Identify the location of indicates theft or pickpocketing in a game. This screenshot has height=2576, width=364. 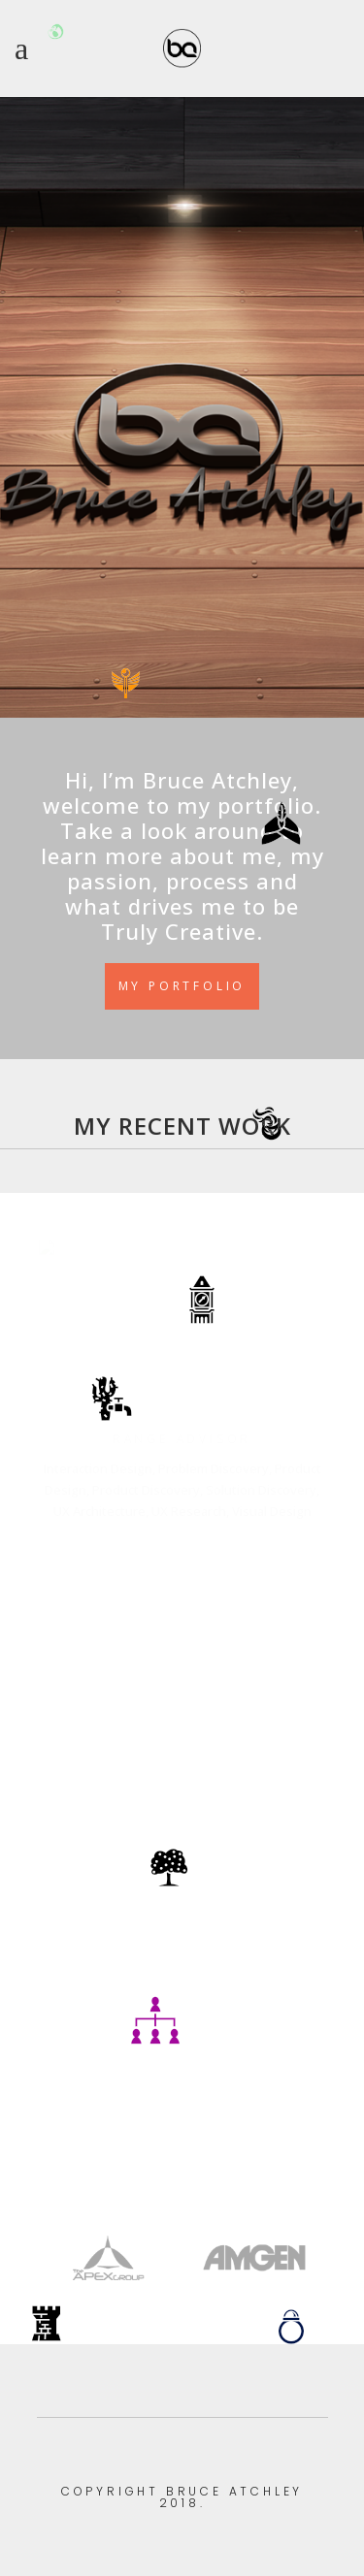
(55, 31).